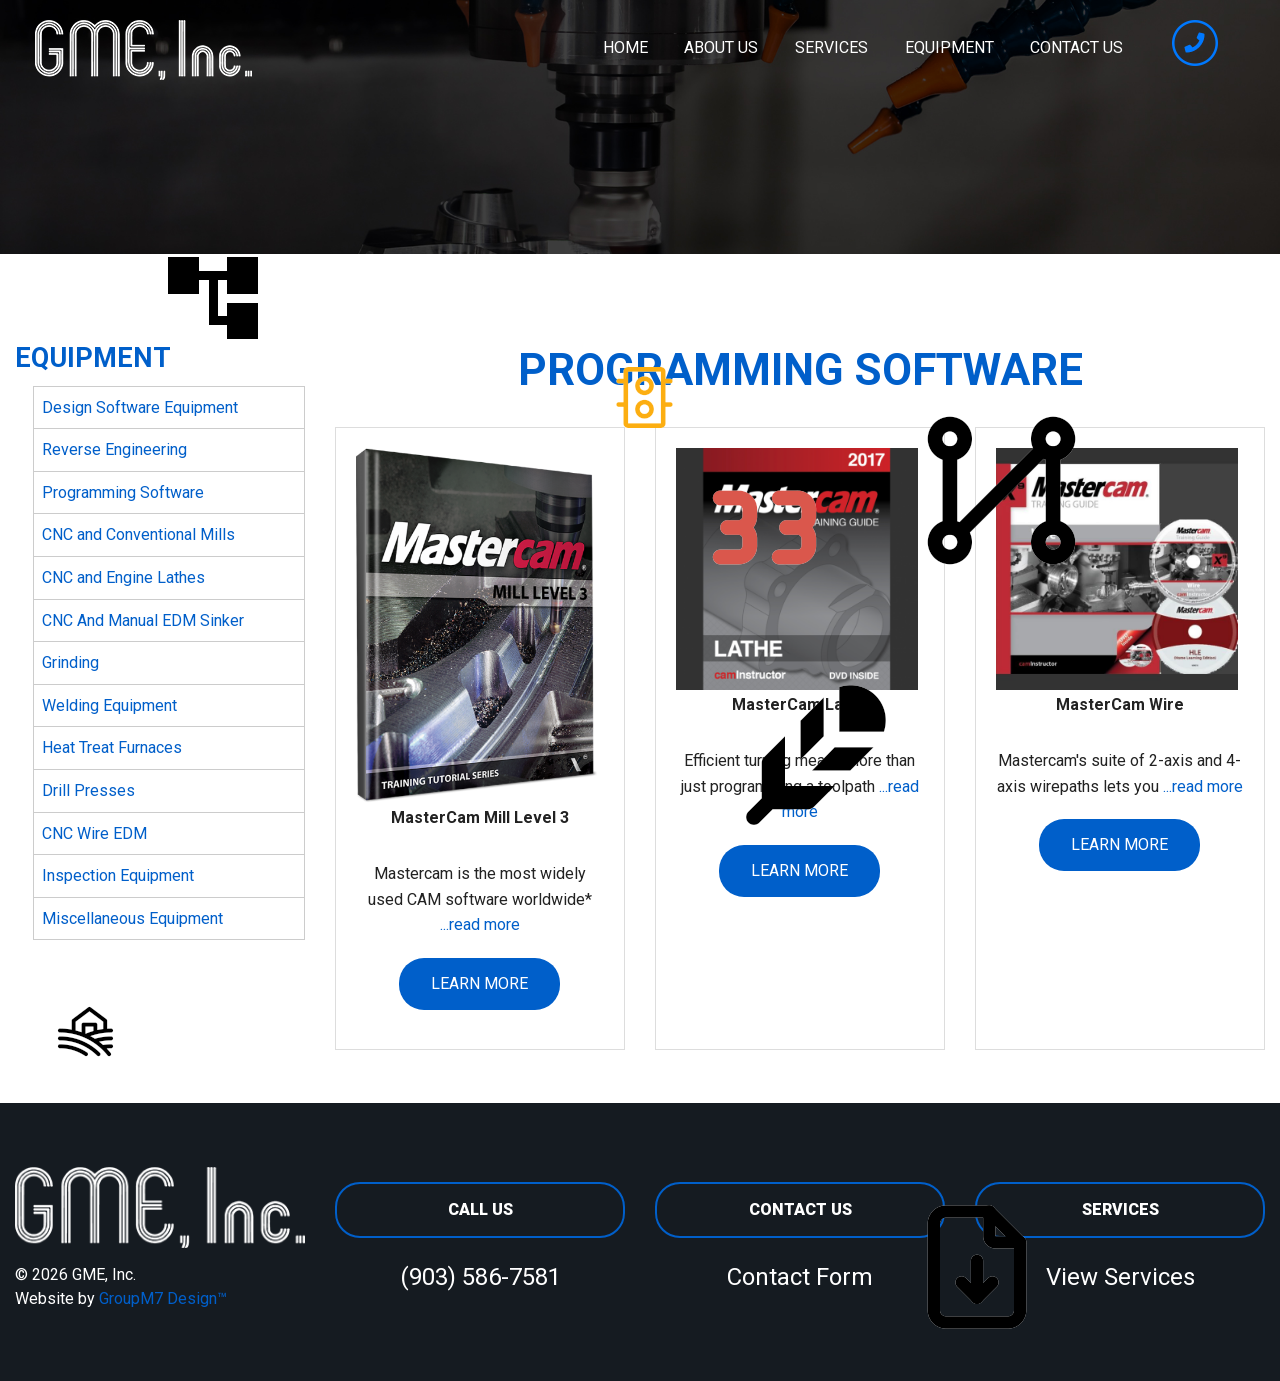 The width and height of the screenshot is (1280, 1381). Describe the element at coordinates (1001, 490) in the screenshot. I see `connect nodes or data points` at that location.